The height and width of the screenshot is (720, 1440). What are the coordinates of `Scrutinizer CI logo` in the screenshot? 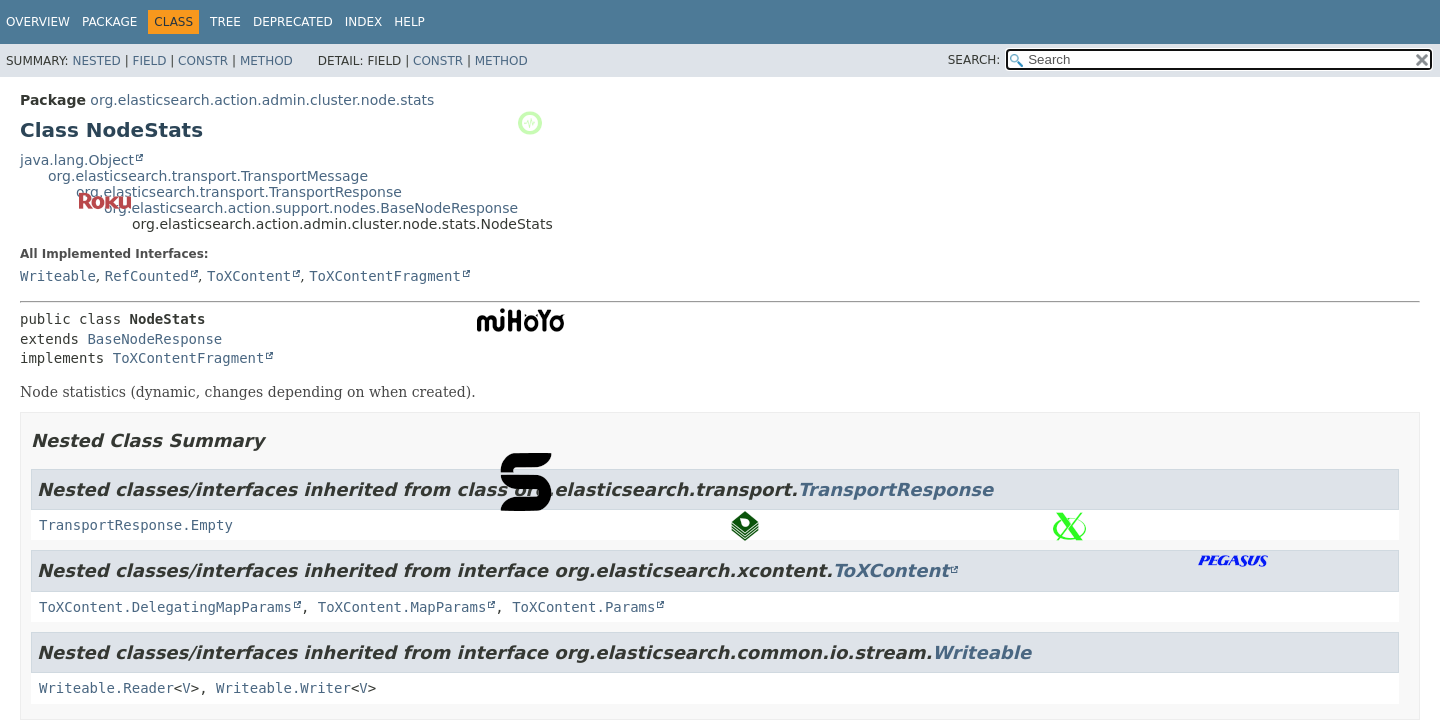 It's located at (526, 482).